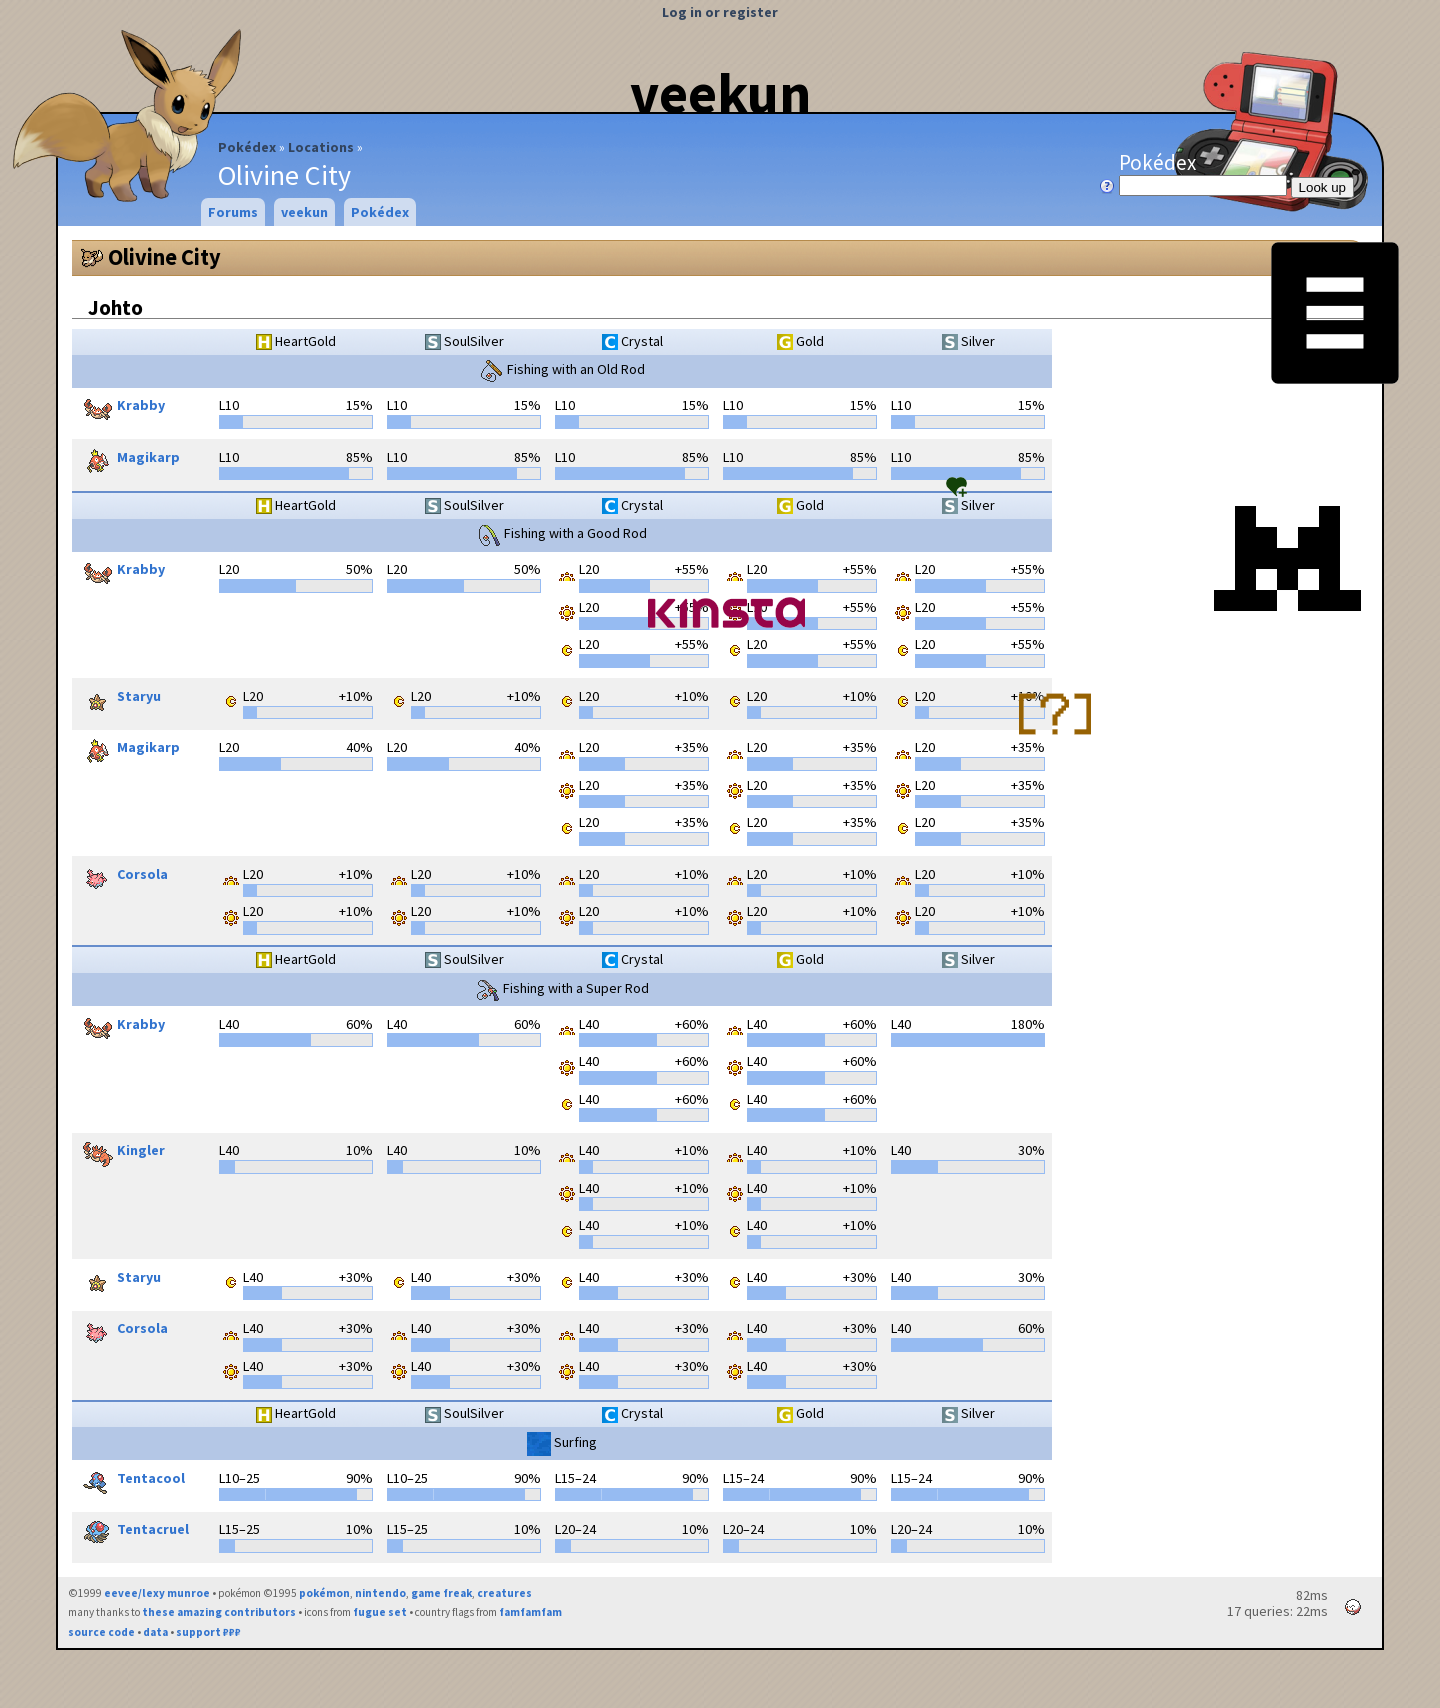 The width and height of the screenshot is (1440, 1708). What do you see at coordinates (1287, 558) in the screenshot?
I see `Mistral AI logo` at bounding box center [1287, 558].